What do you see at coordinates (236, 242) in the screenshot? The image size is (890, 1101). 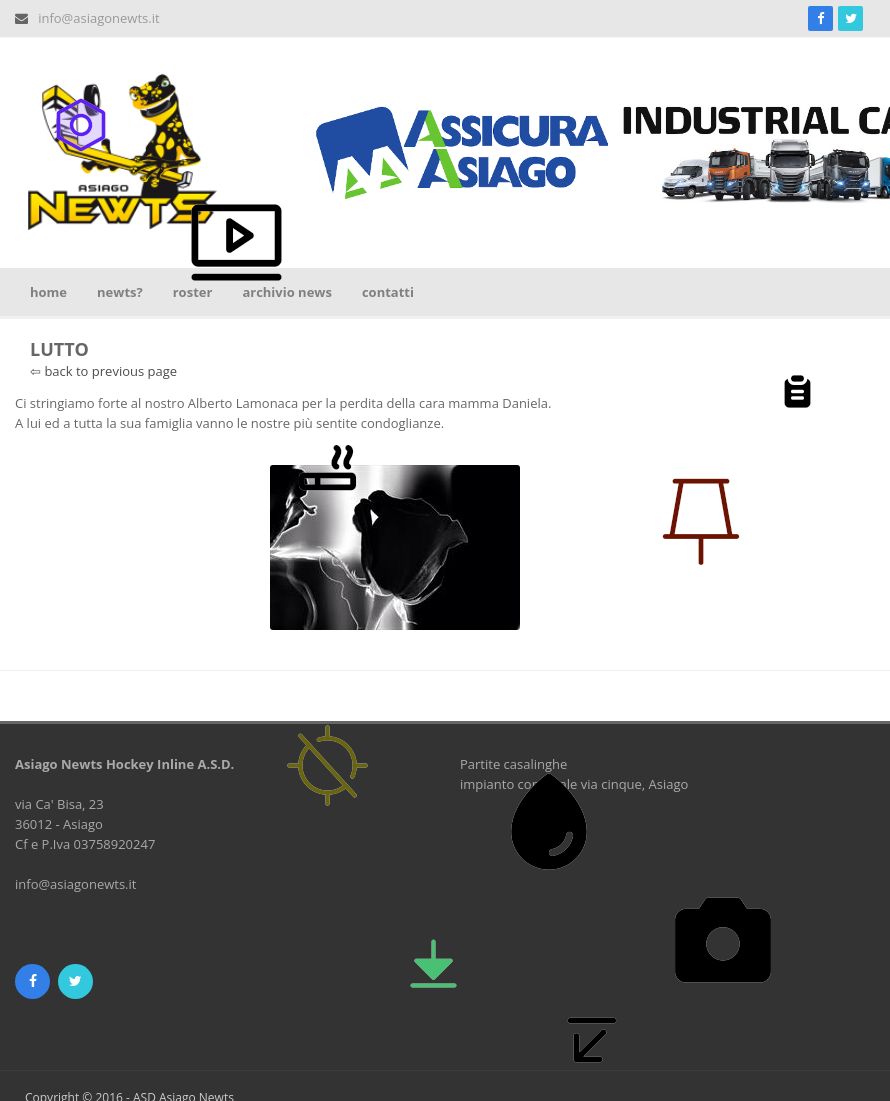 I see `play or watch a video` at bounding box center [236, 242].